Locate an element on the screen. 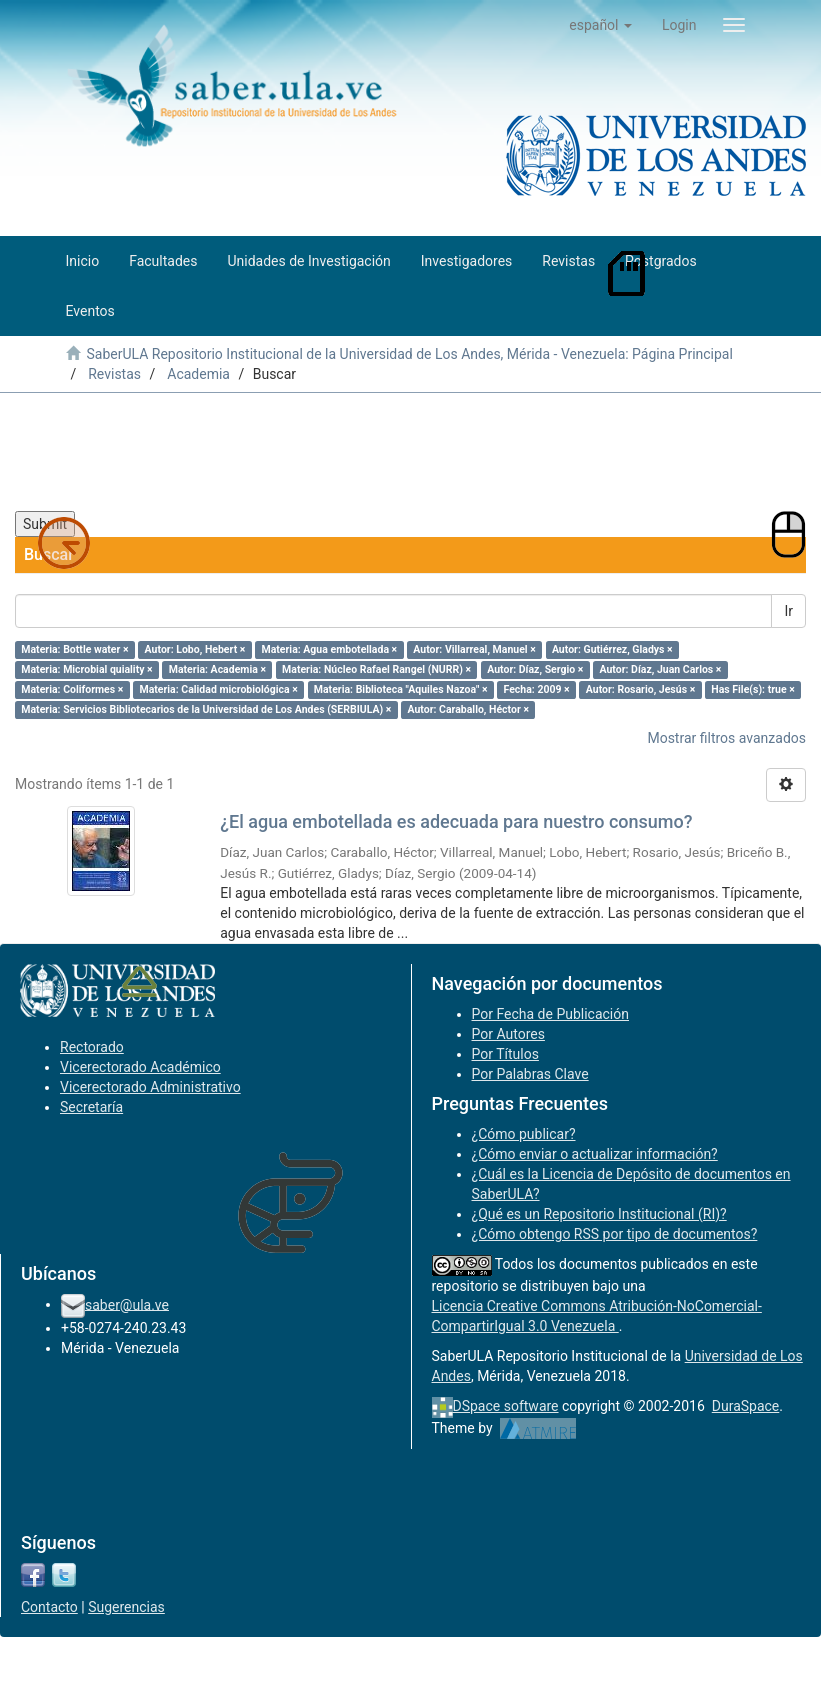  indicates seafood or shellfish menu category is located at coordinates (290, 1204).